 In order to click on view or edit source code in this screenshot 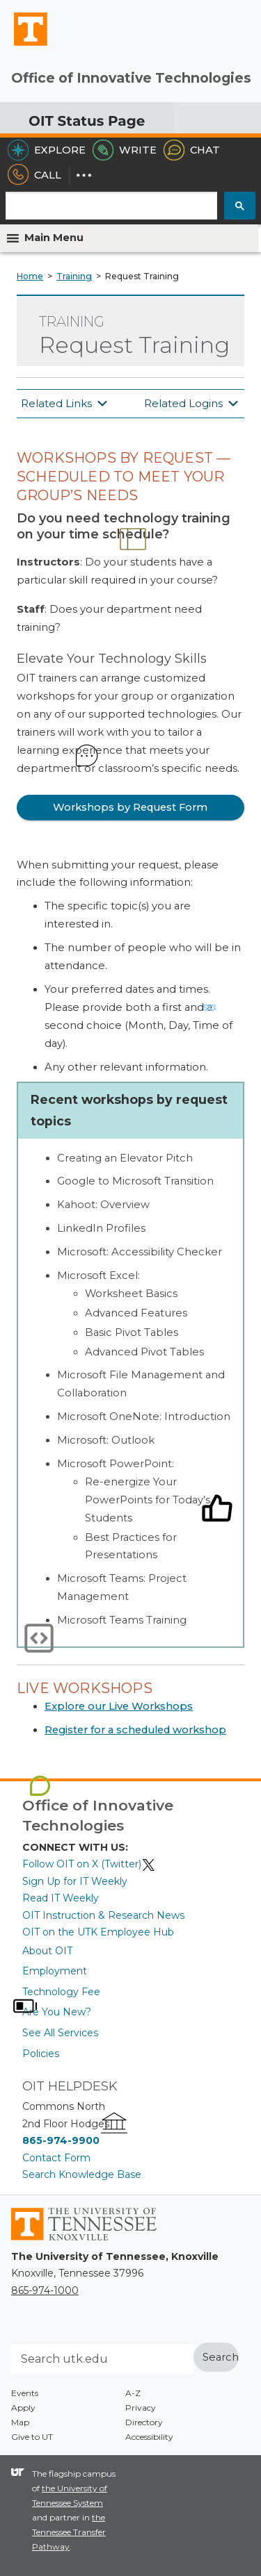, I will do `click(39, 1638)`.